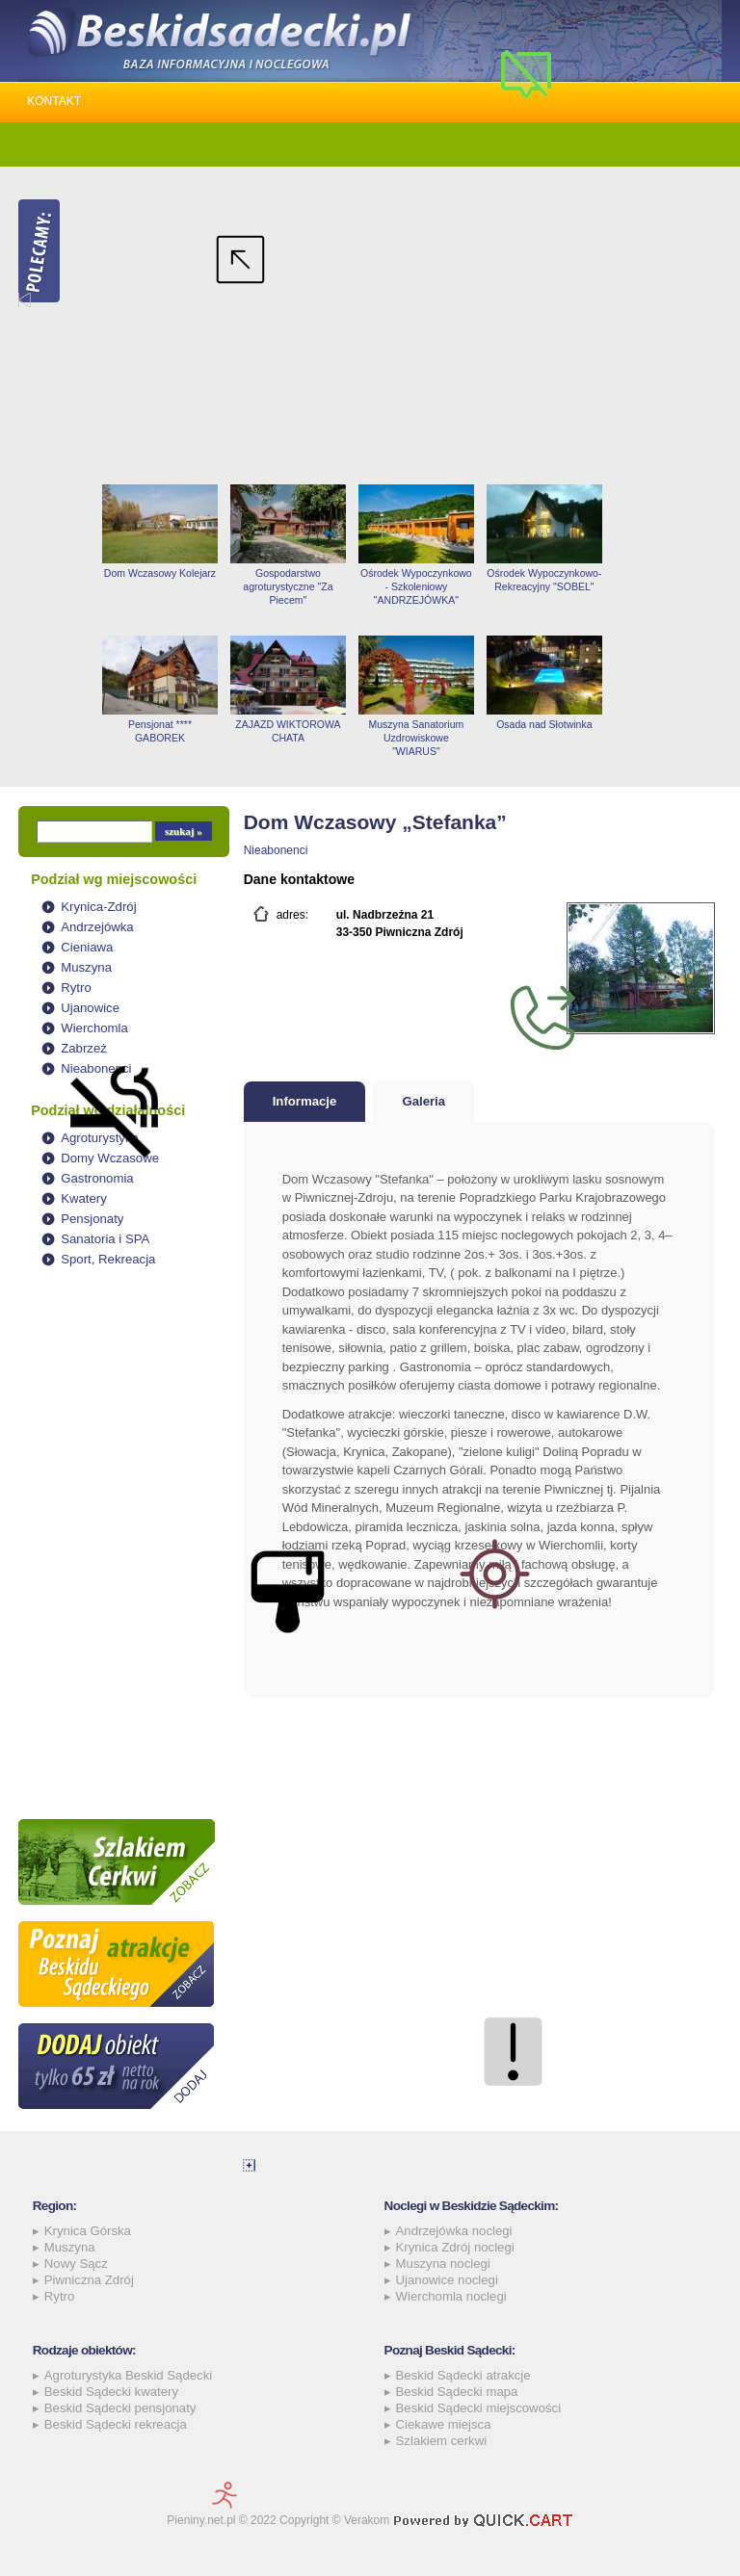 The image size is (740, 2576). What do you see at coordinates (543, 1016) in the screenshot?
I see `transfer an active call` at bounding box center [543, 1016].